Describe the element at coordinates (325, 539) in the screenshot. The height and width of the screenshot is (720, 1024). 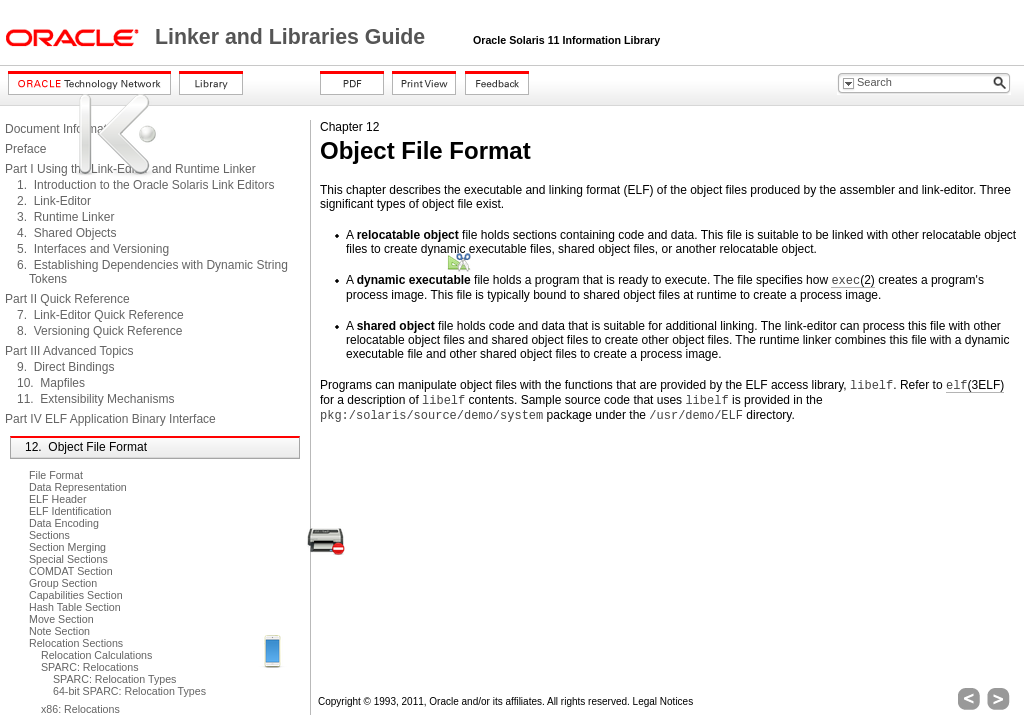
I see `indicates a printer error or malfunction` at that location.